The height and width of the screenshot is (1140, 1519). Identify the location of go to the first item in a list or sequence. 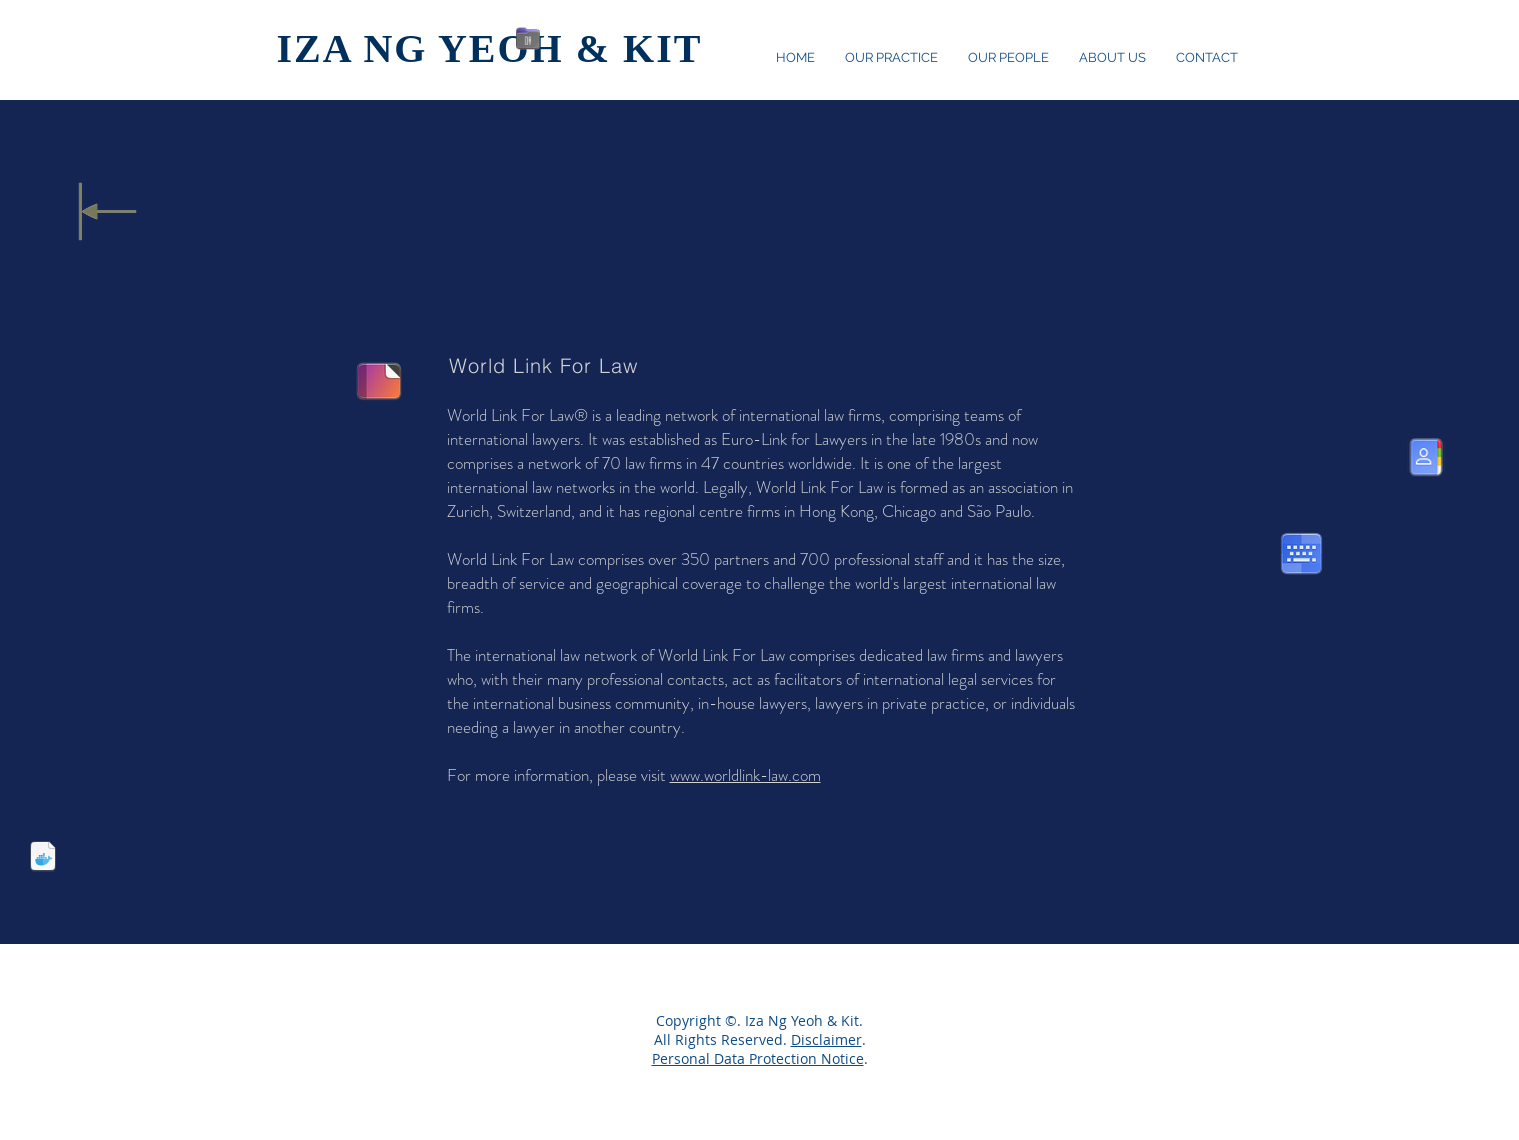
(107, 211).